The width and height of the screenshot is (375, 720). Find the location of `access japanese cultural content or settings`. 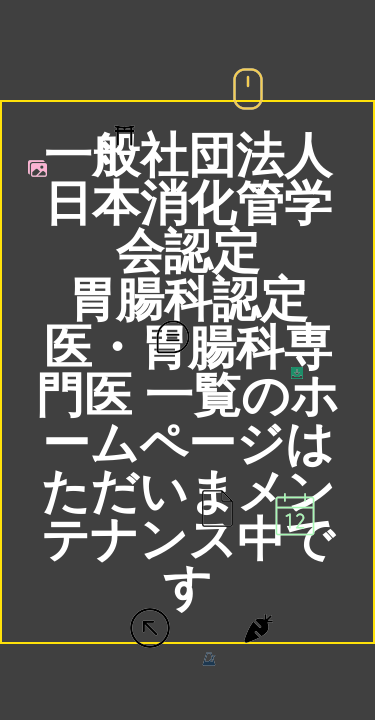

access japanese cultural content or settings is located at coordinates (124, 135).